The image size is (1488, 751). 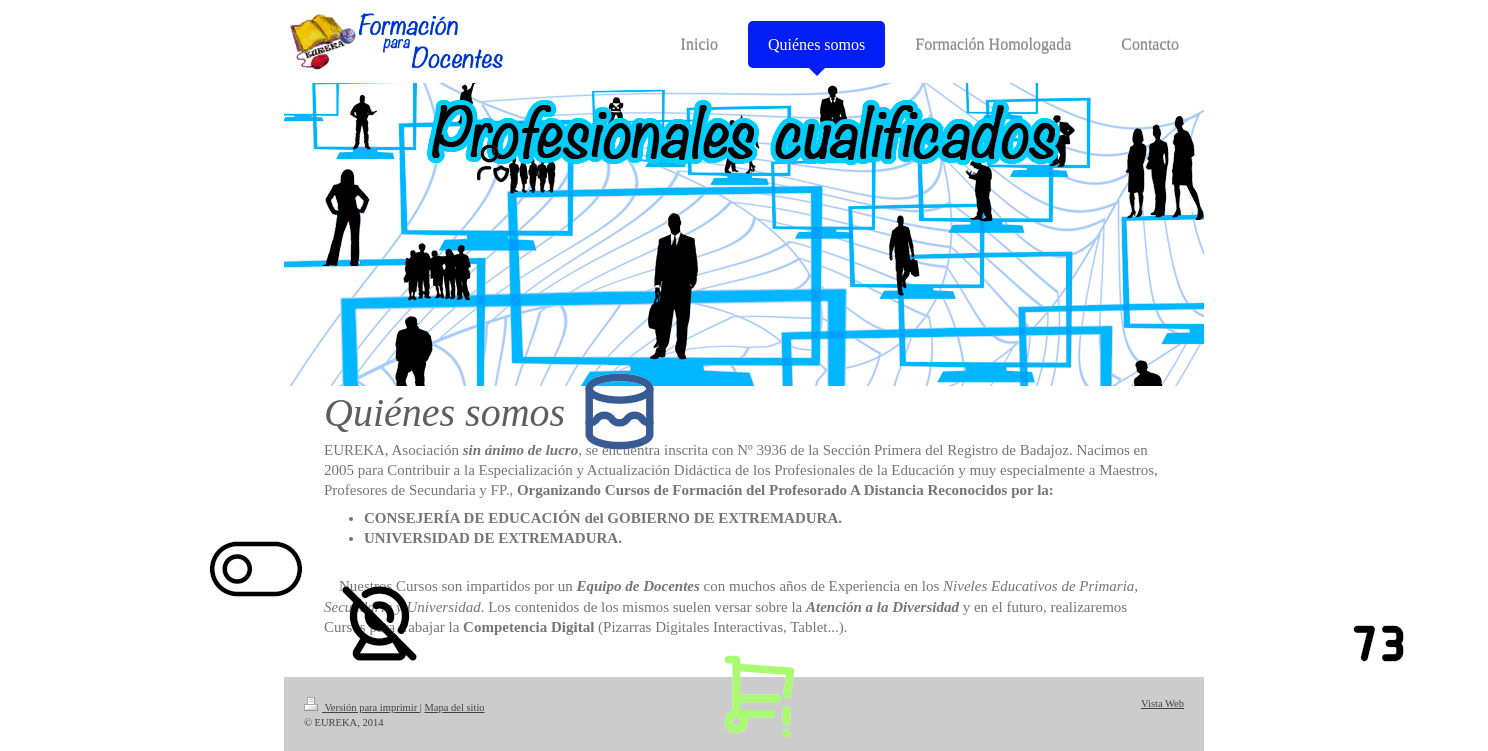 What do you see at coordinates (379, 623) in the screenshot?
I see `disable webcam` at bounding box center [379, 623].